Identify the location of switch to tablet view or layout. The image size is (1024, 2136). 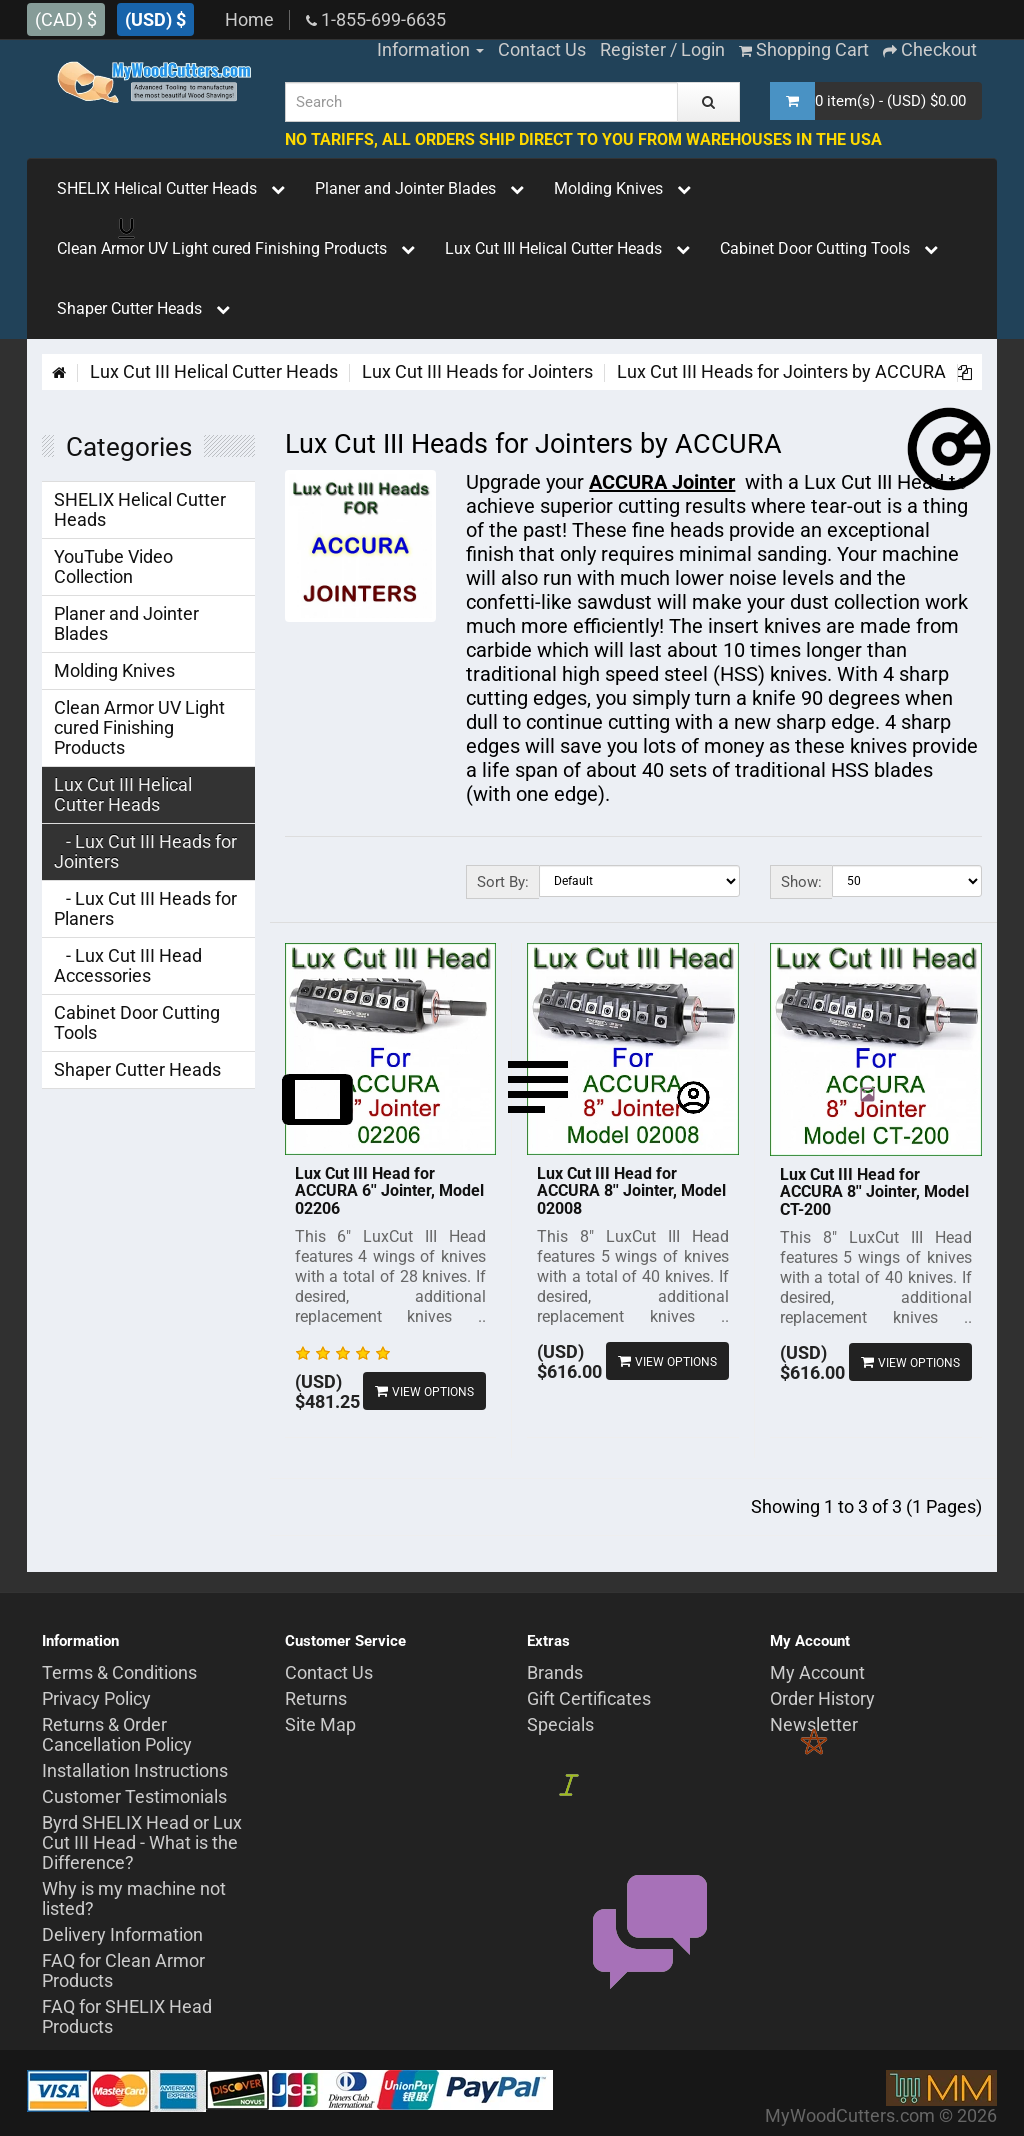
(317, 1099).